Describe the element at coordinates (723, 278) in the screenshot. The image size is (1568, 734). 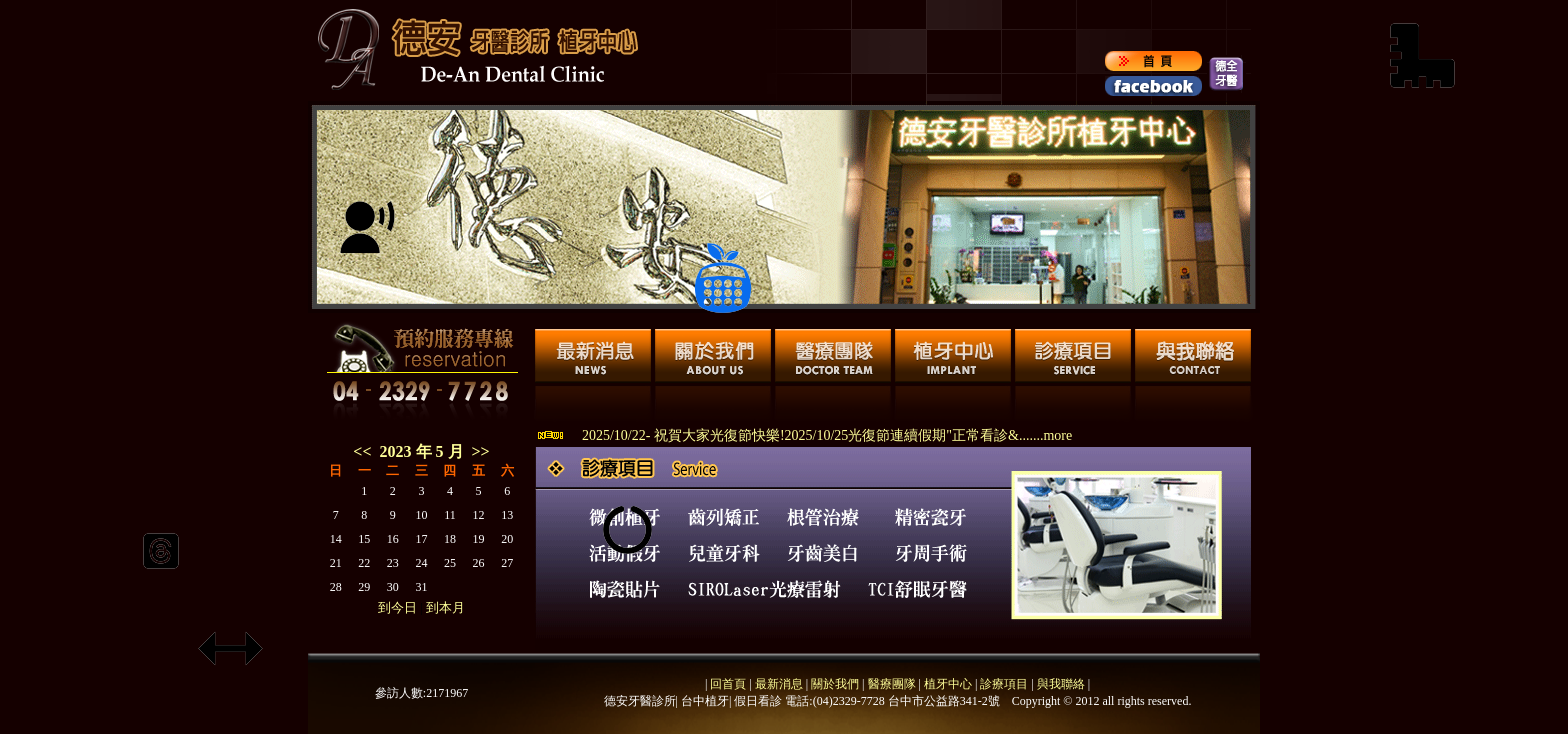
I see `nutritionix logo` at that location.